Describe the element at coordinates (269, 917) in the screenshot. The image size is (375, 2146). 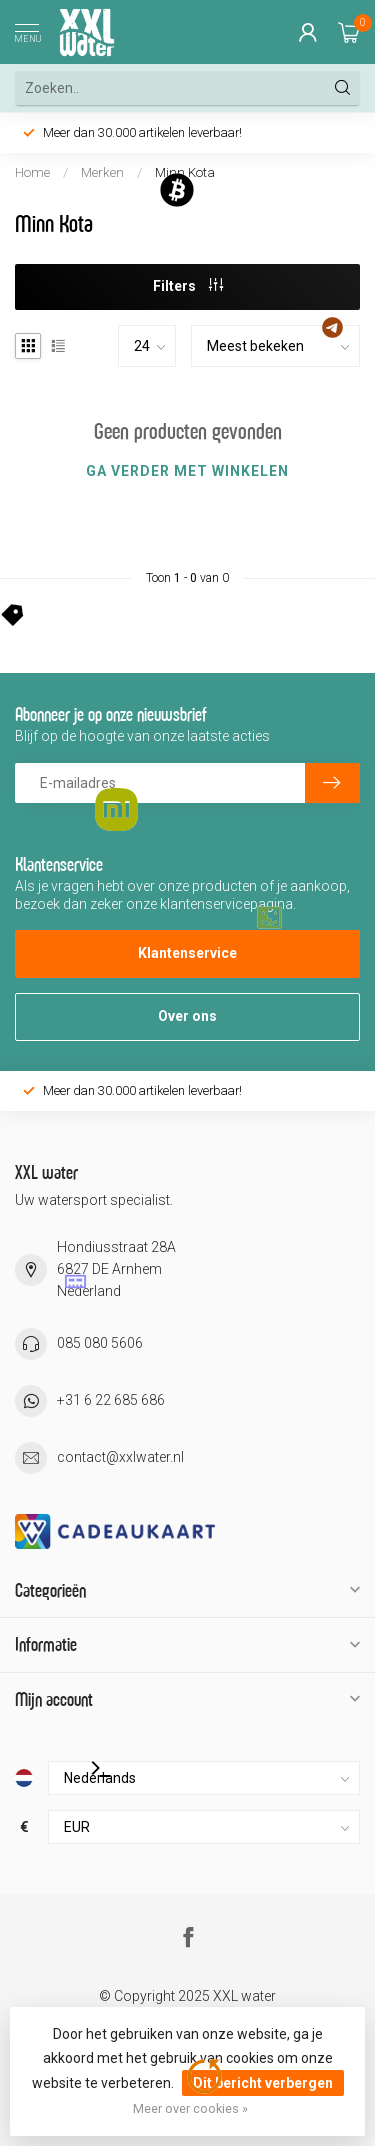
I see `open finder to browse files and folders` at that location.